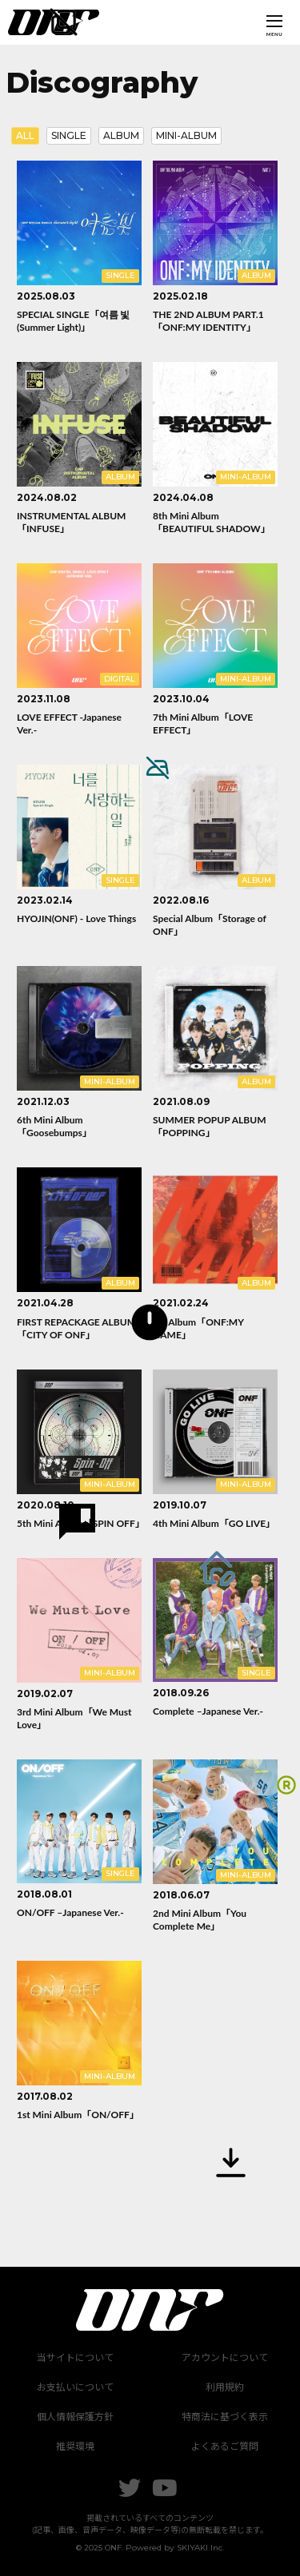 This screenshot has width=300, height=2576. What do you see at coordinates (286, 1785) in the screenshot?
I see `indicates registered trademark status` at bounding box center [286, 1785].